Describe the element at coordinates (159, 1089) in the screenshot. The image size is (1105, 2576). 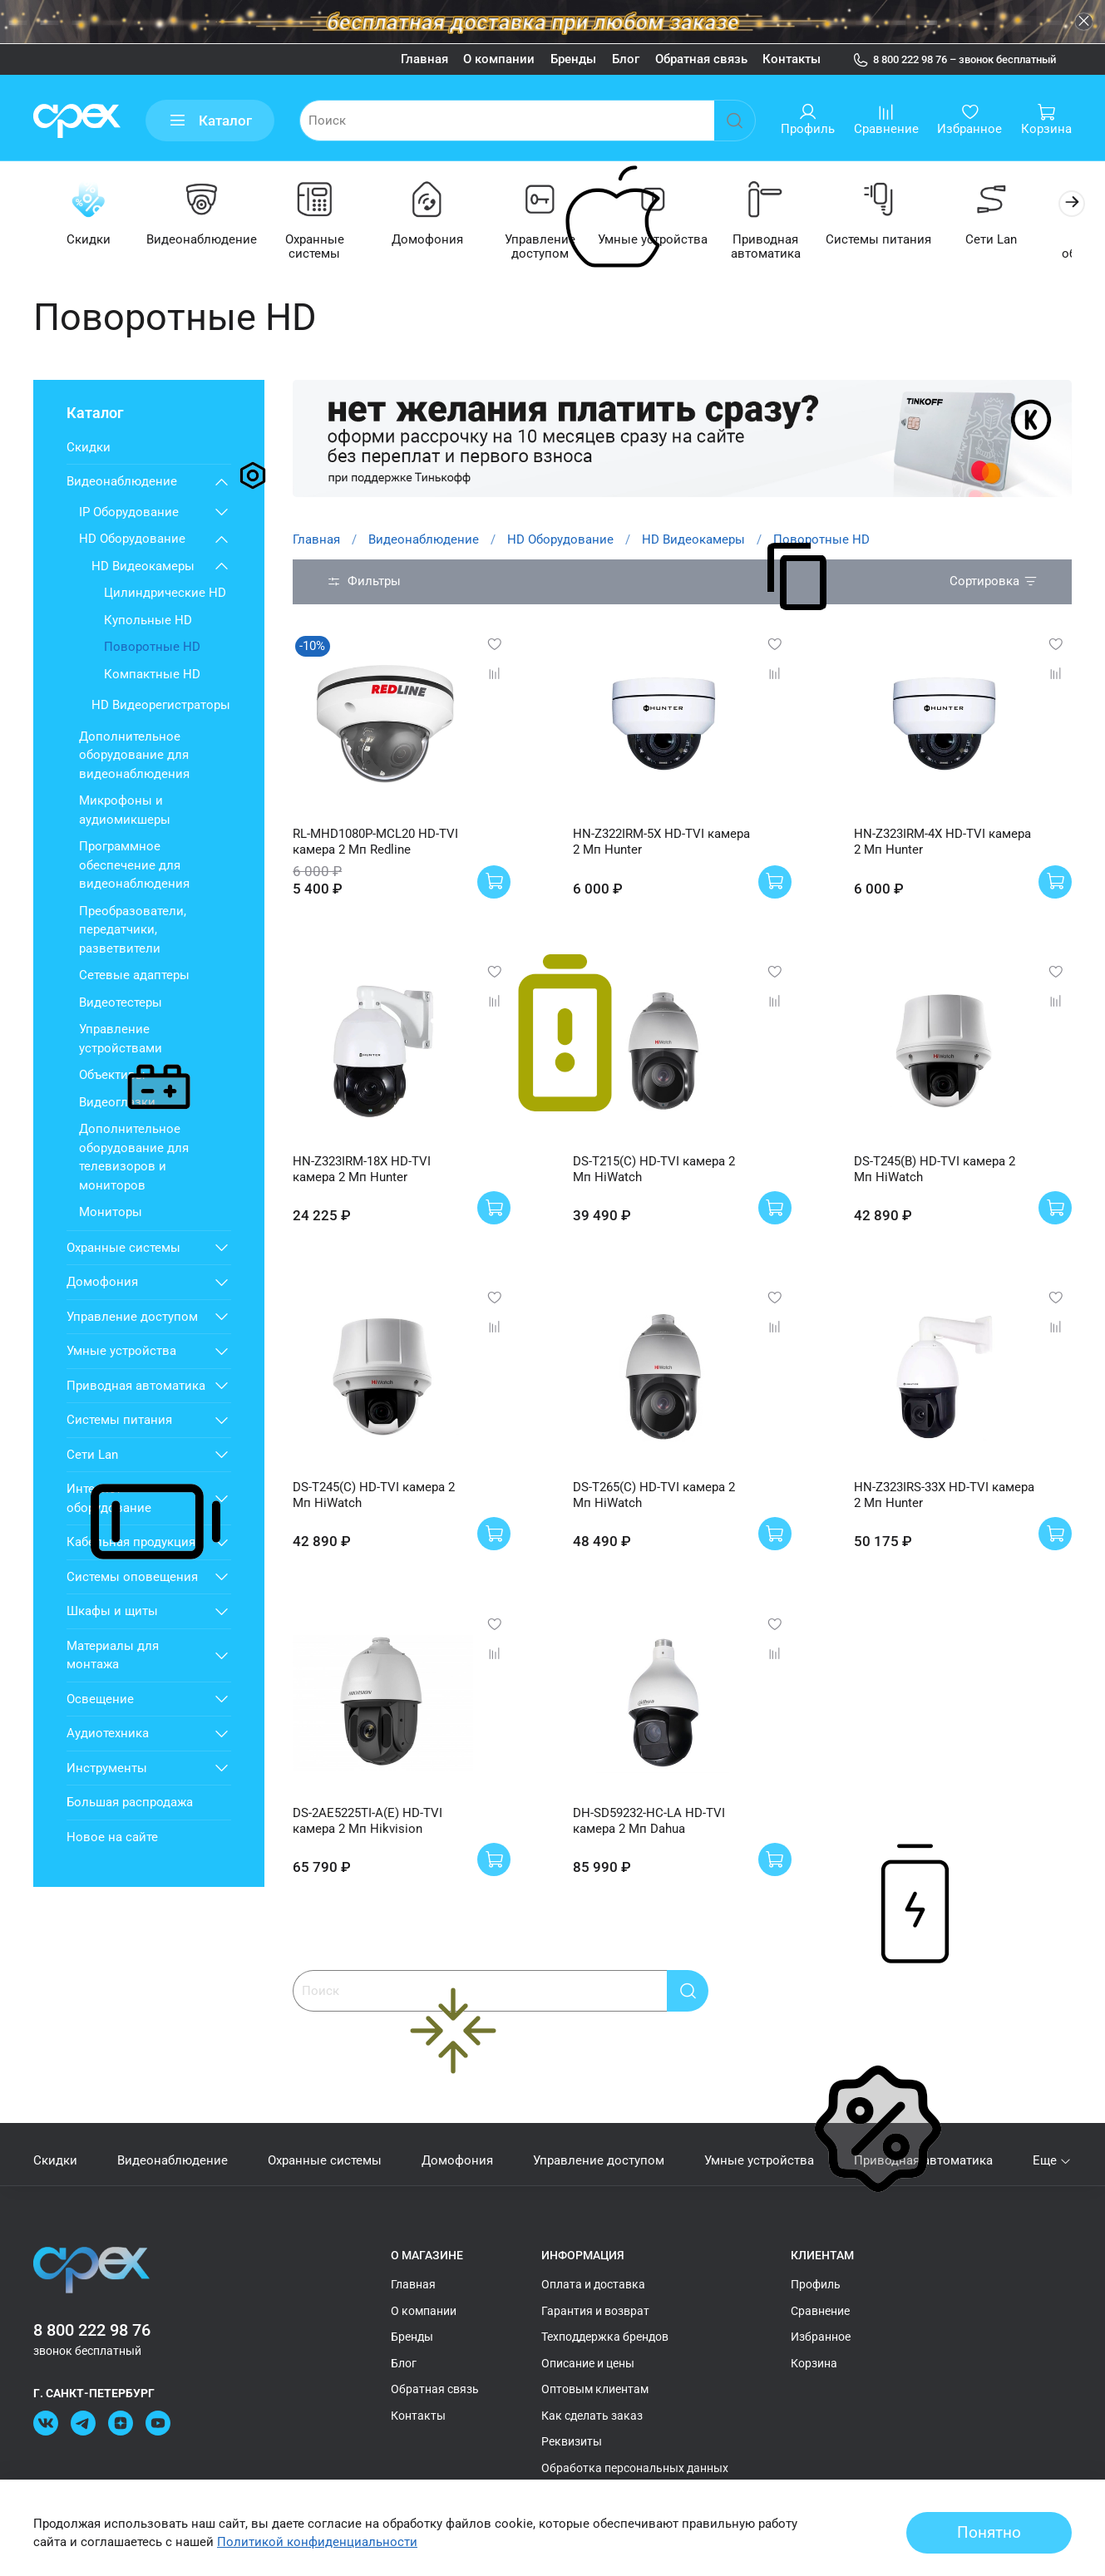
I see `view car battery status` at that location.